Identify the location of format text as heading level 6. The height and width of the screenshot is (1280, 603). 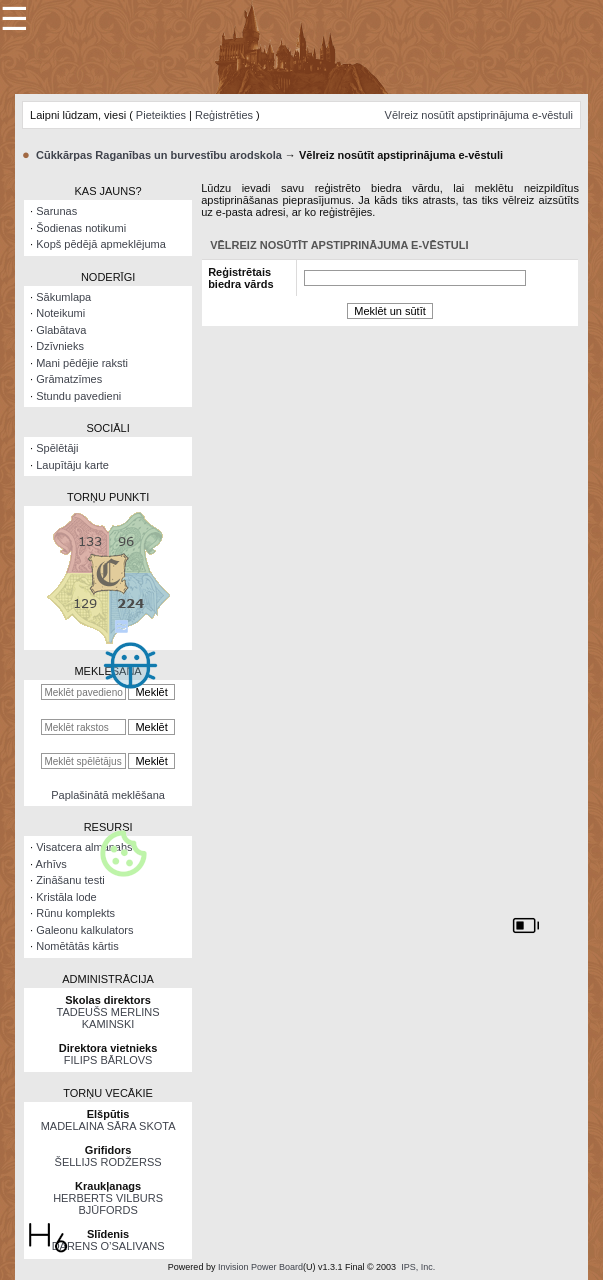
(46, 1237).